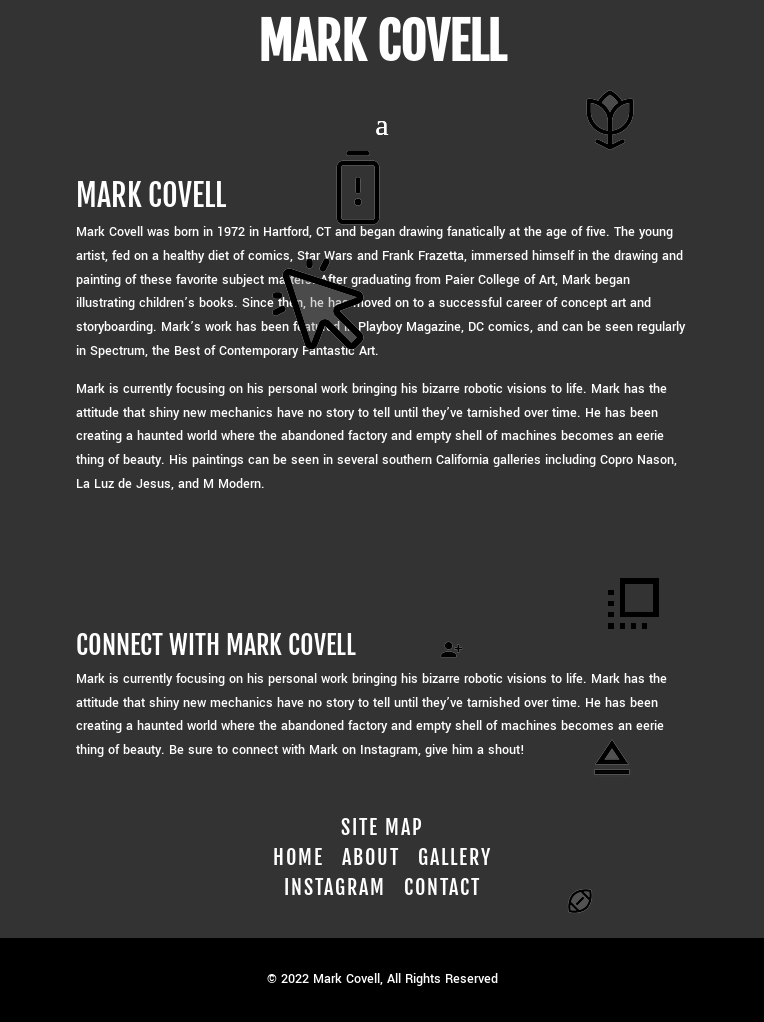  Describe the element at coordinates (451, 649) in the screenshot. I see `add a new contact or friend` at that location.